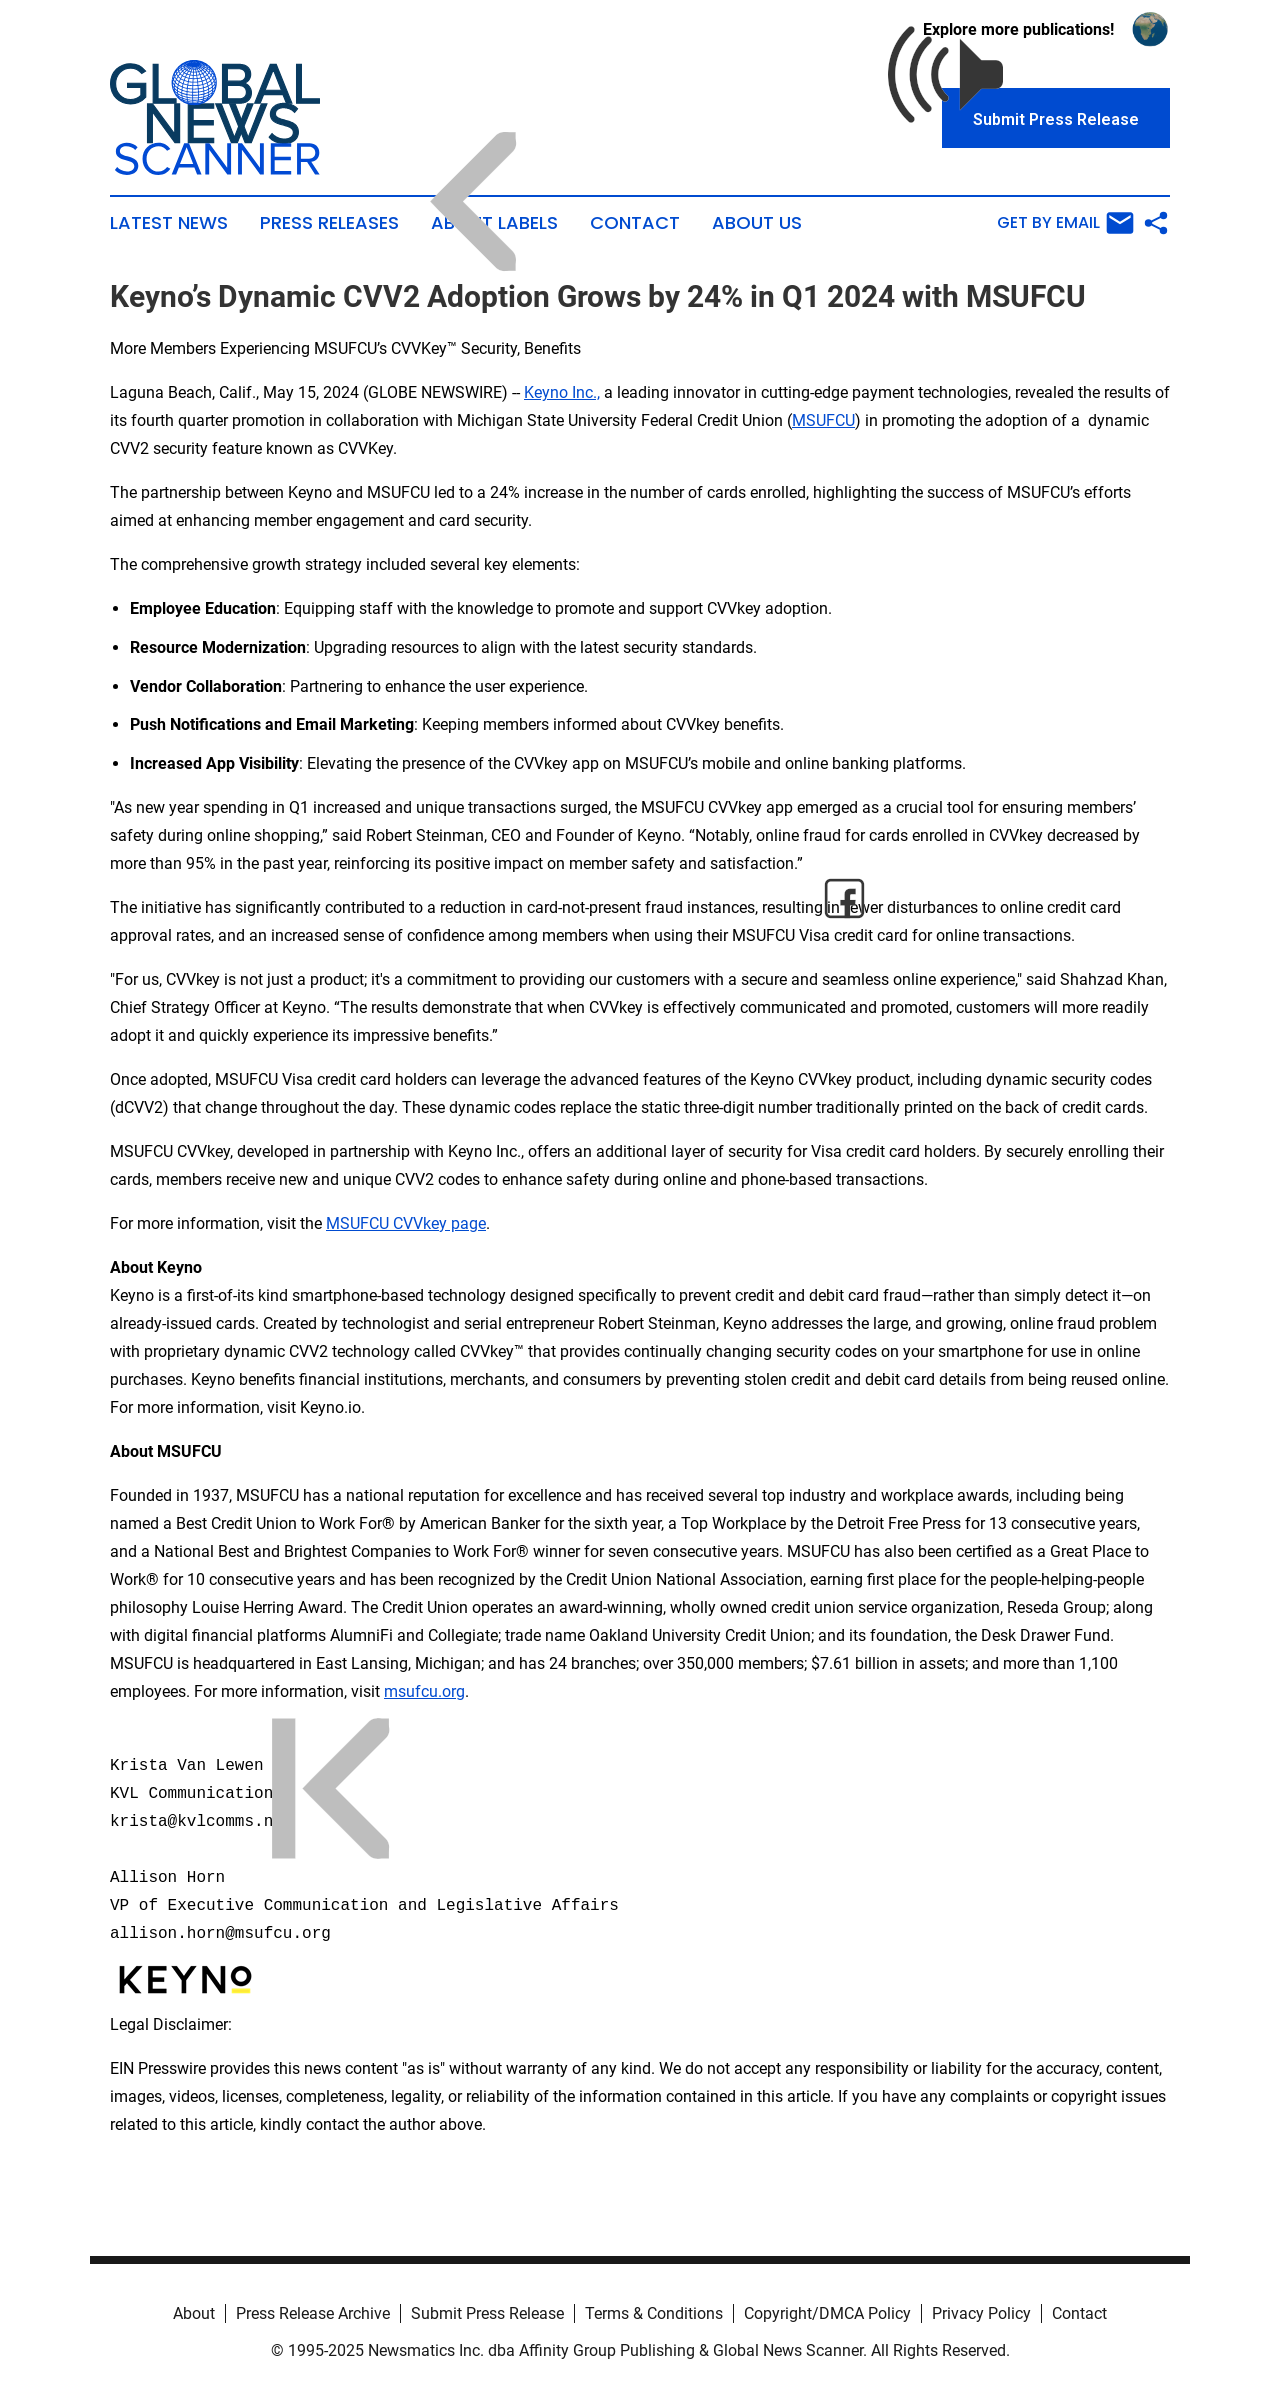  Describe the element at coordinates (945, 74) in the screenshot. I see `adjust speaker volume settings` at that location.